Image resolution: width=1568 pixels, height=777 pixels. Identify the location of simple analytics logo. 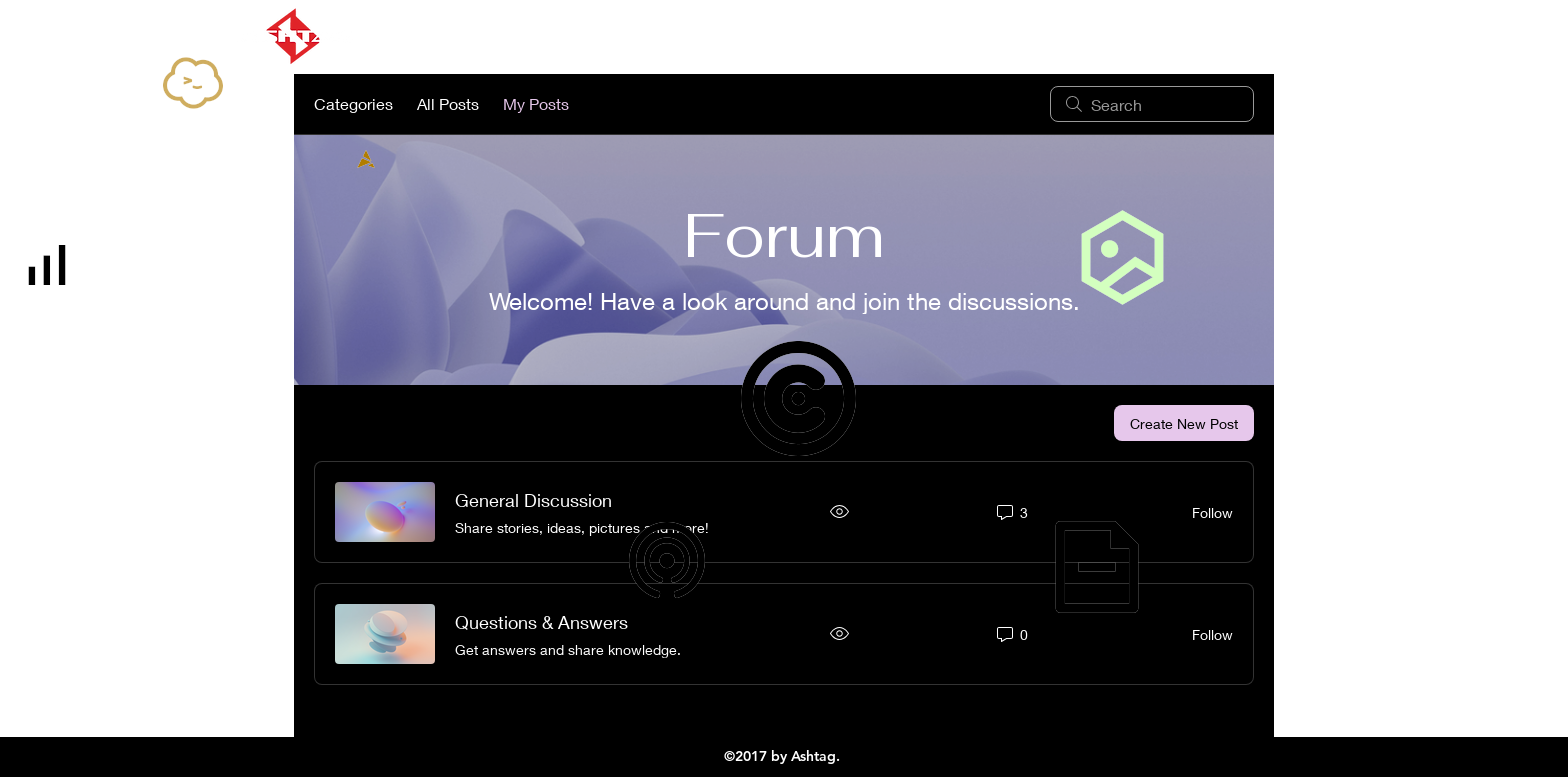
(47, 265).